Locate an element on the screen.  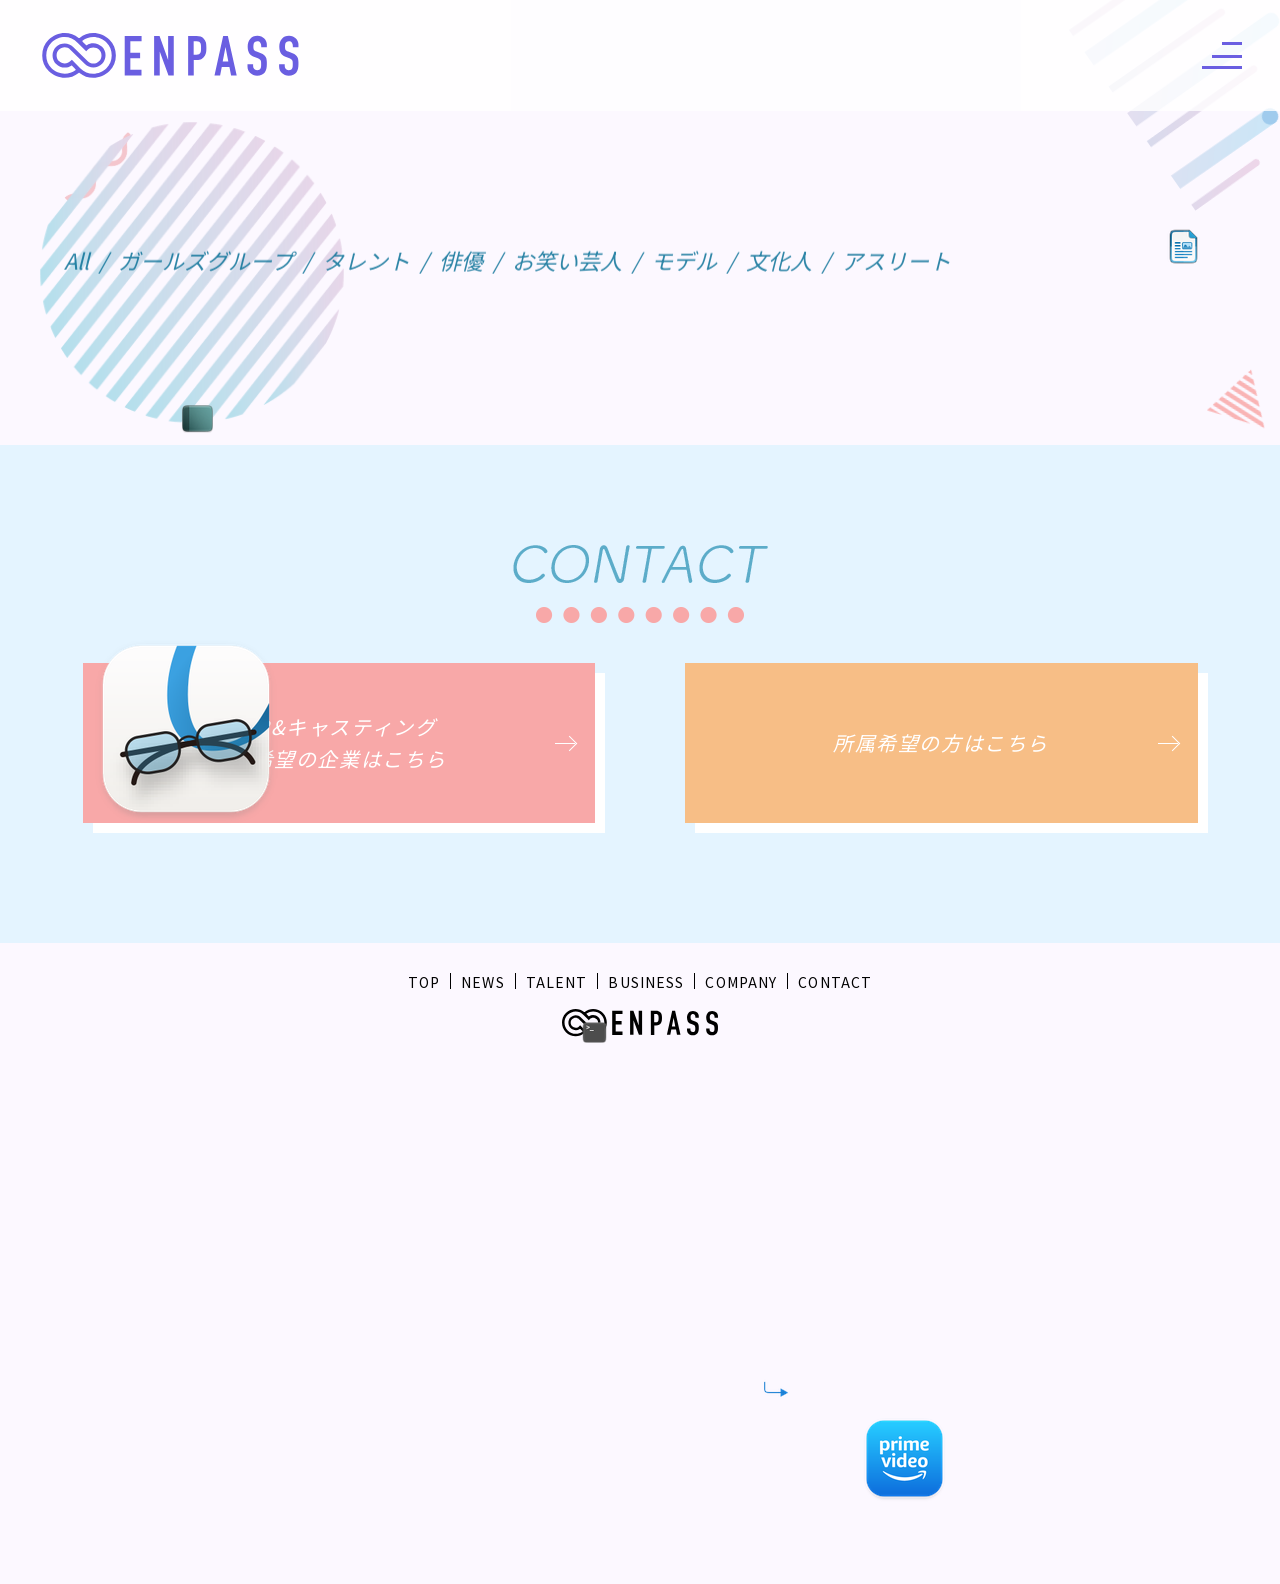
libreoffice writer document template file is located at coordinates (1183, 246).